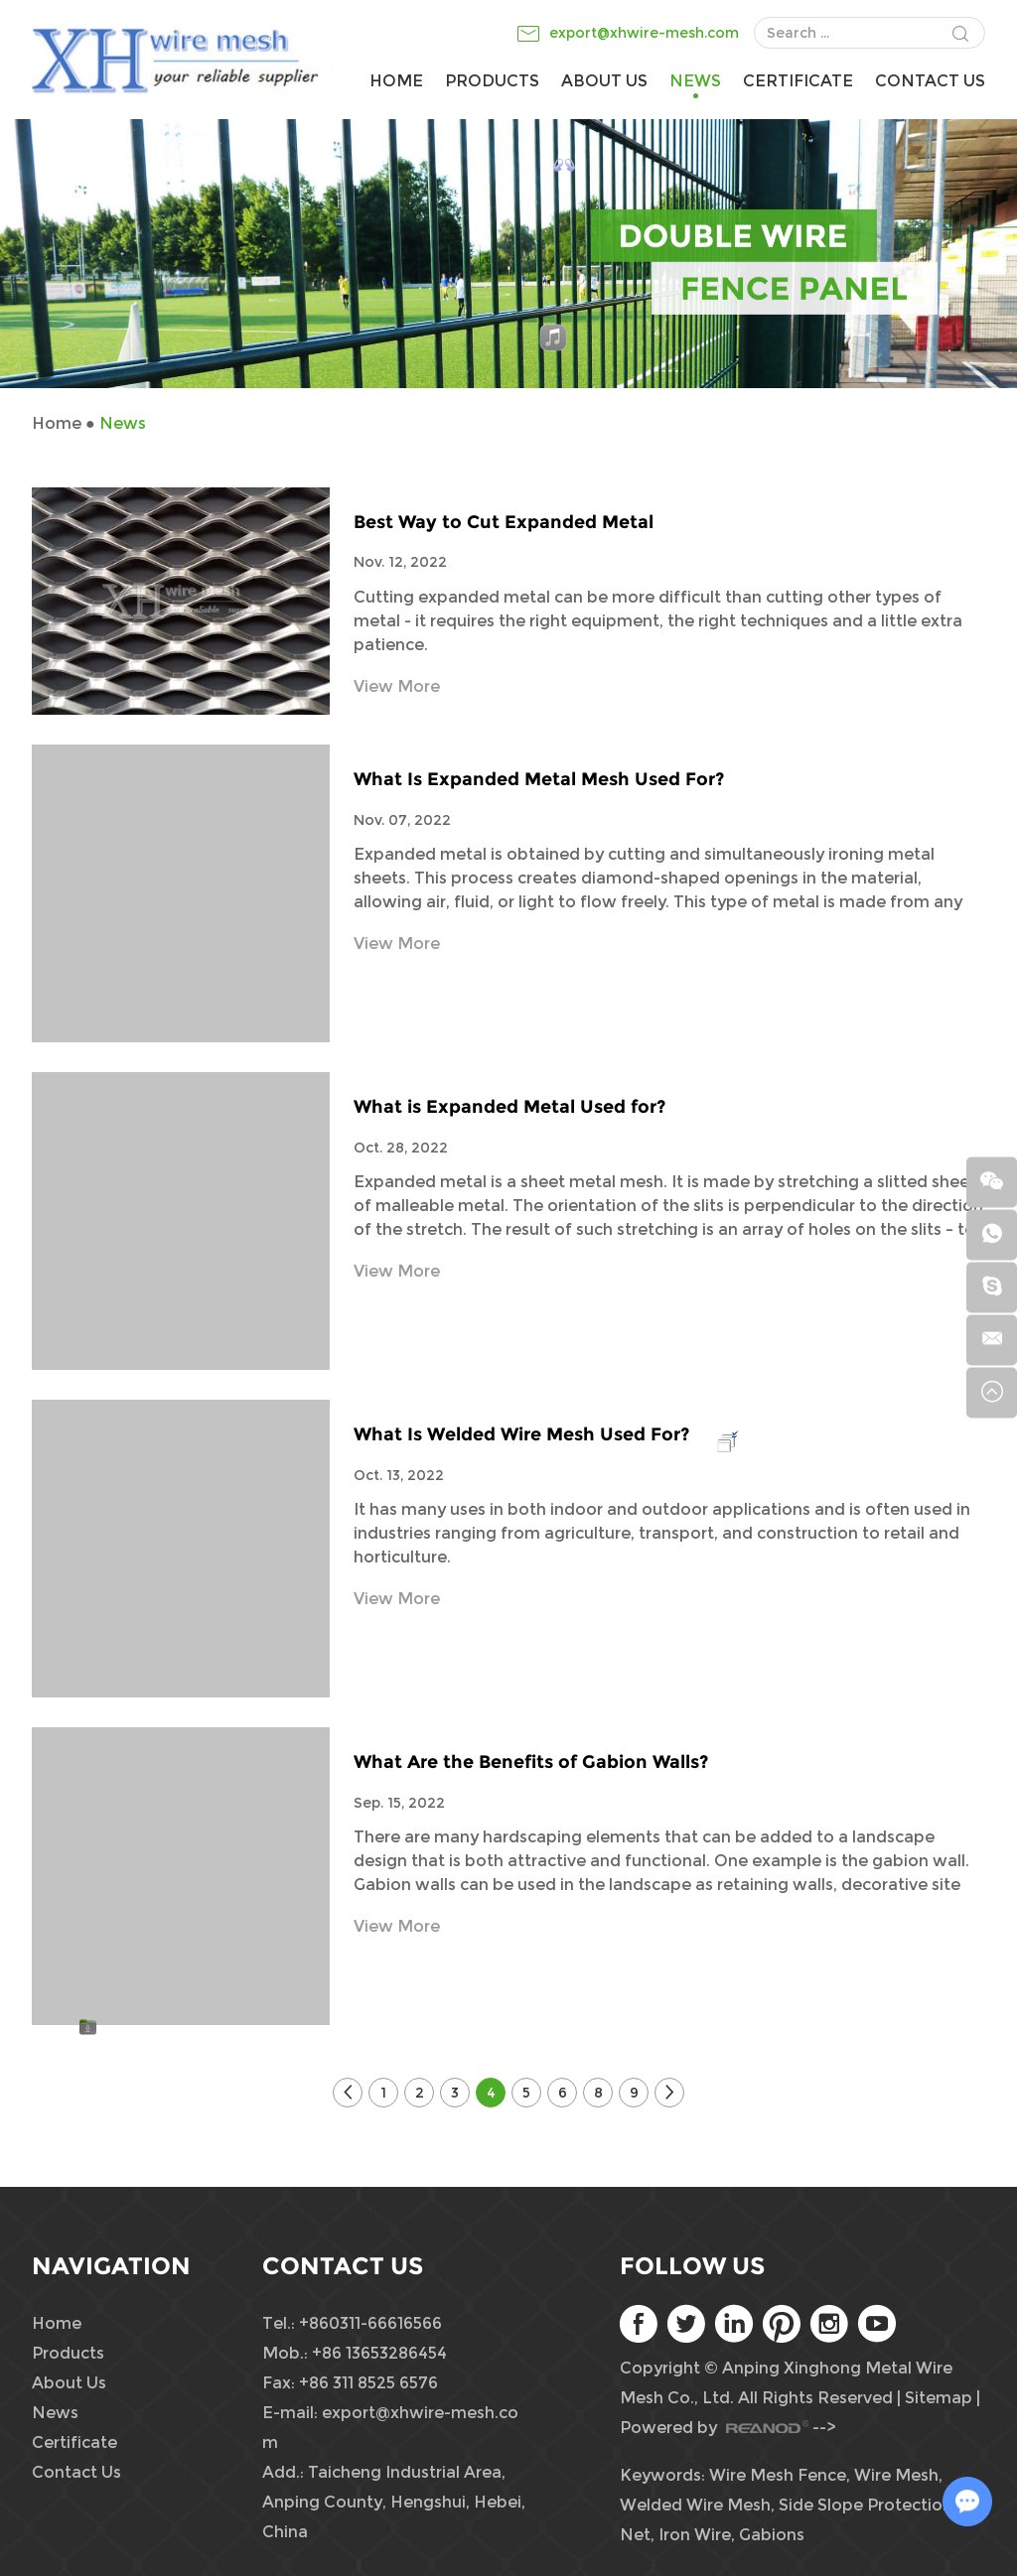 Image resolution: width=1017 pixels, height=2576 pixels. Describe the element at coordinates (728, 1441) in the screenshot. I see `restore window to previous size` at that location.